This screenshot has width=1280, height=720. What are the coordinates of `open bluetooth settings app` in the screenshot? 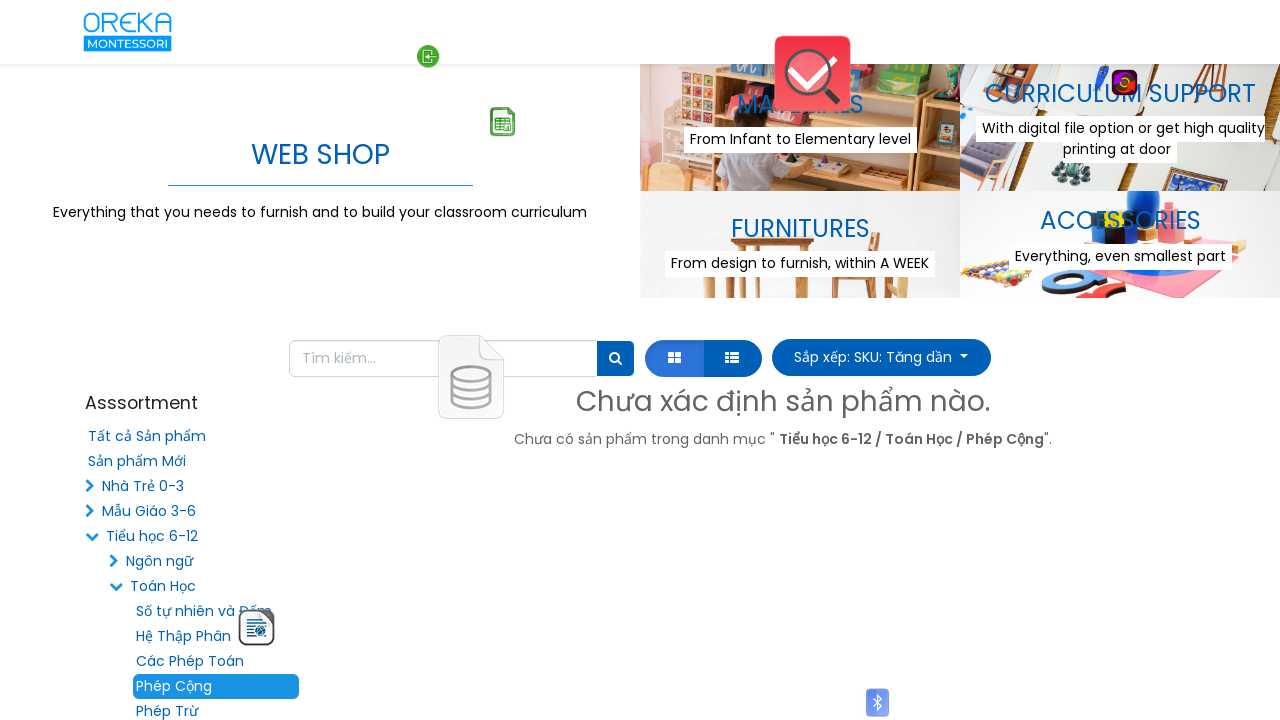 It's located at (877, 702).